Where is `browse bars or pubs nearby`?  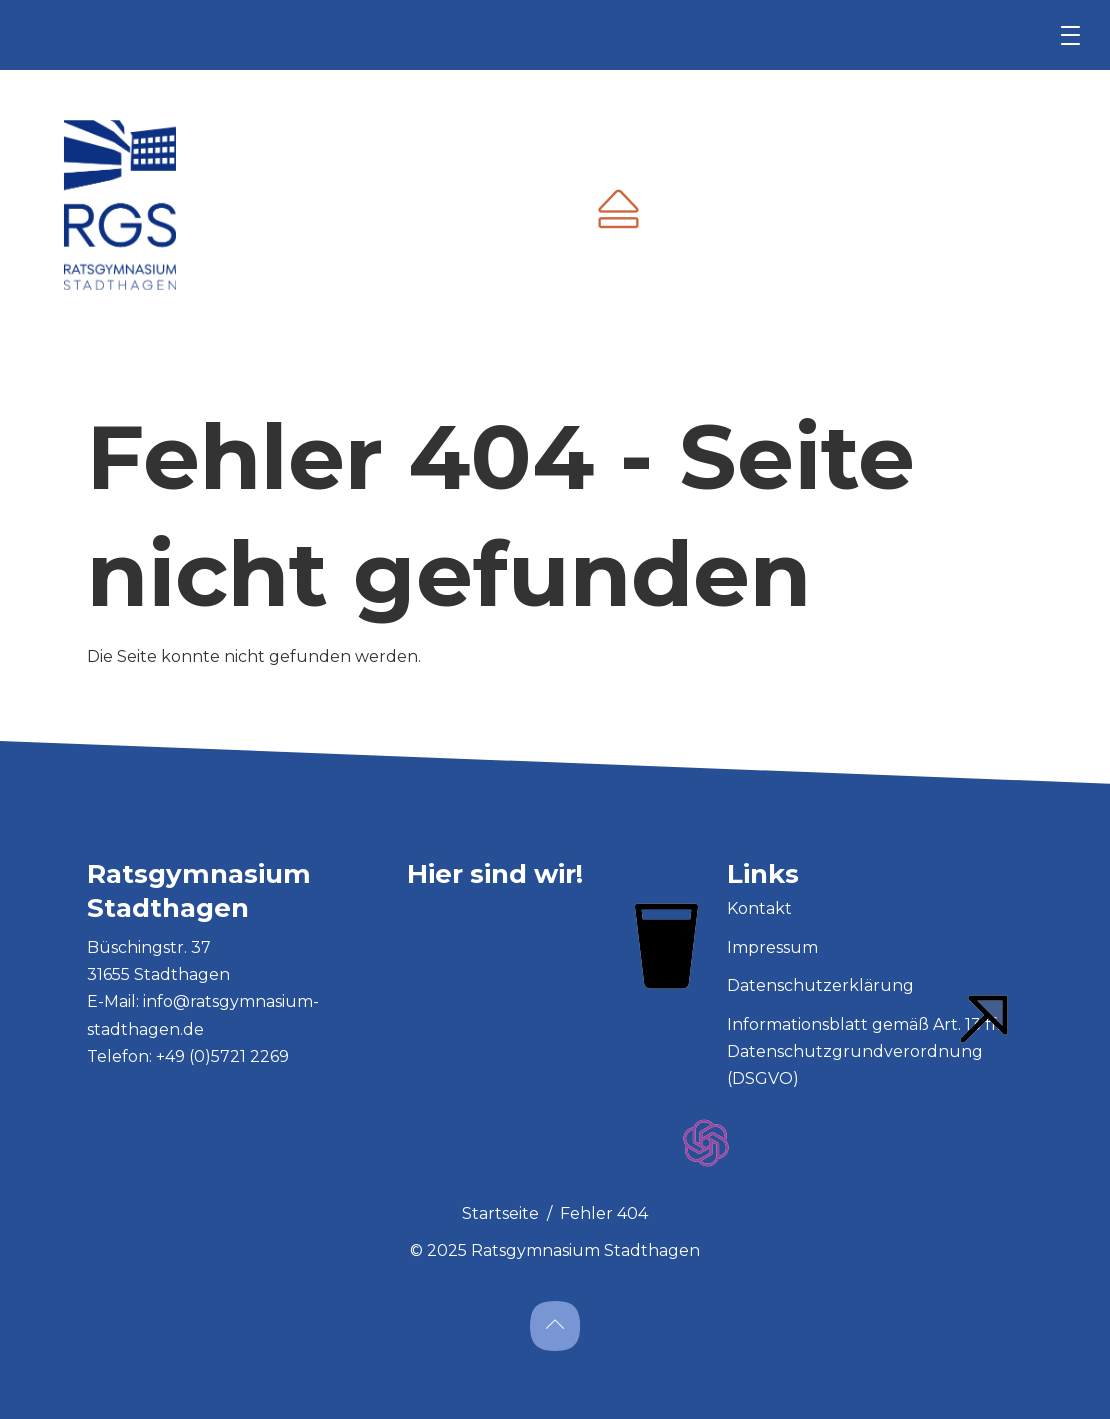 browse bars or pubs nearby is located at coordinates (666, 944).